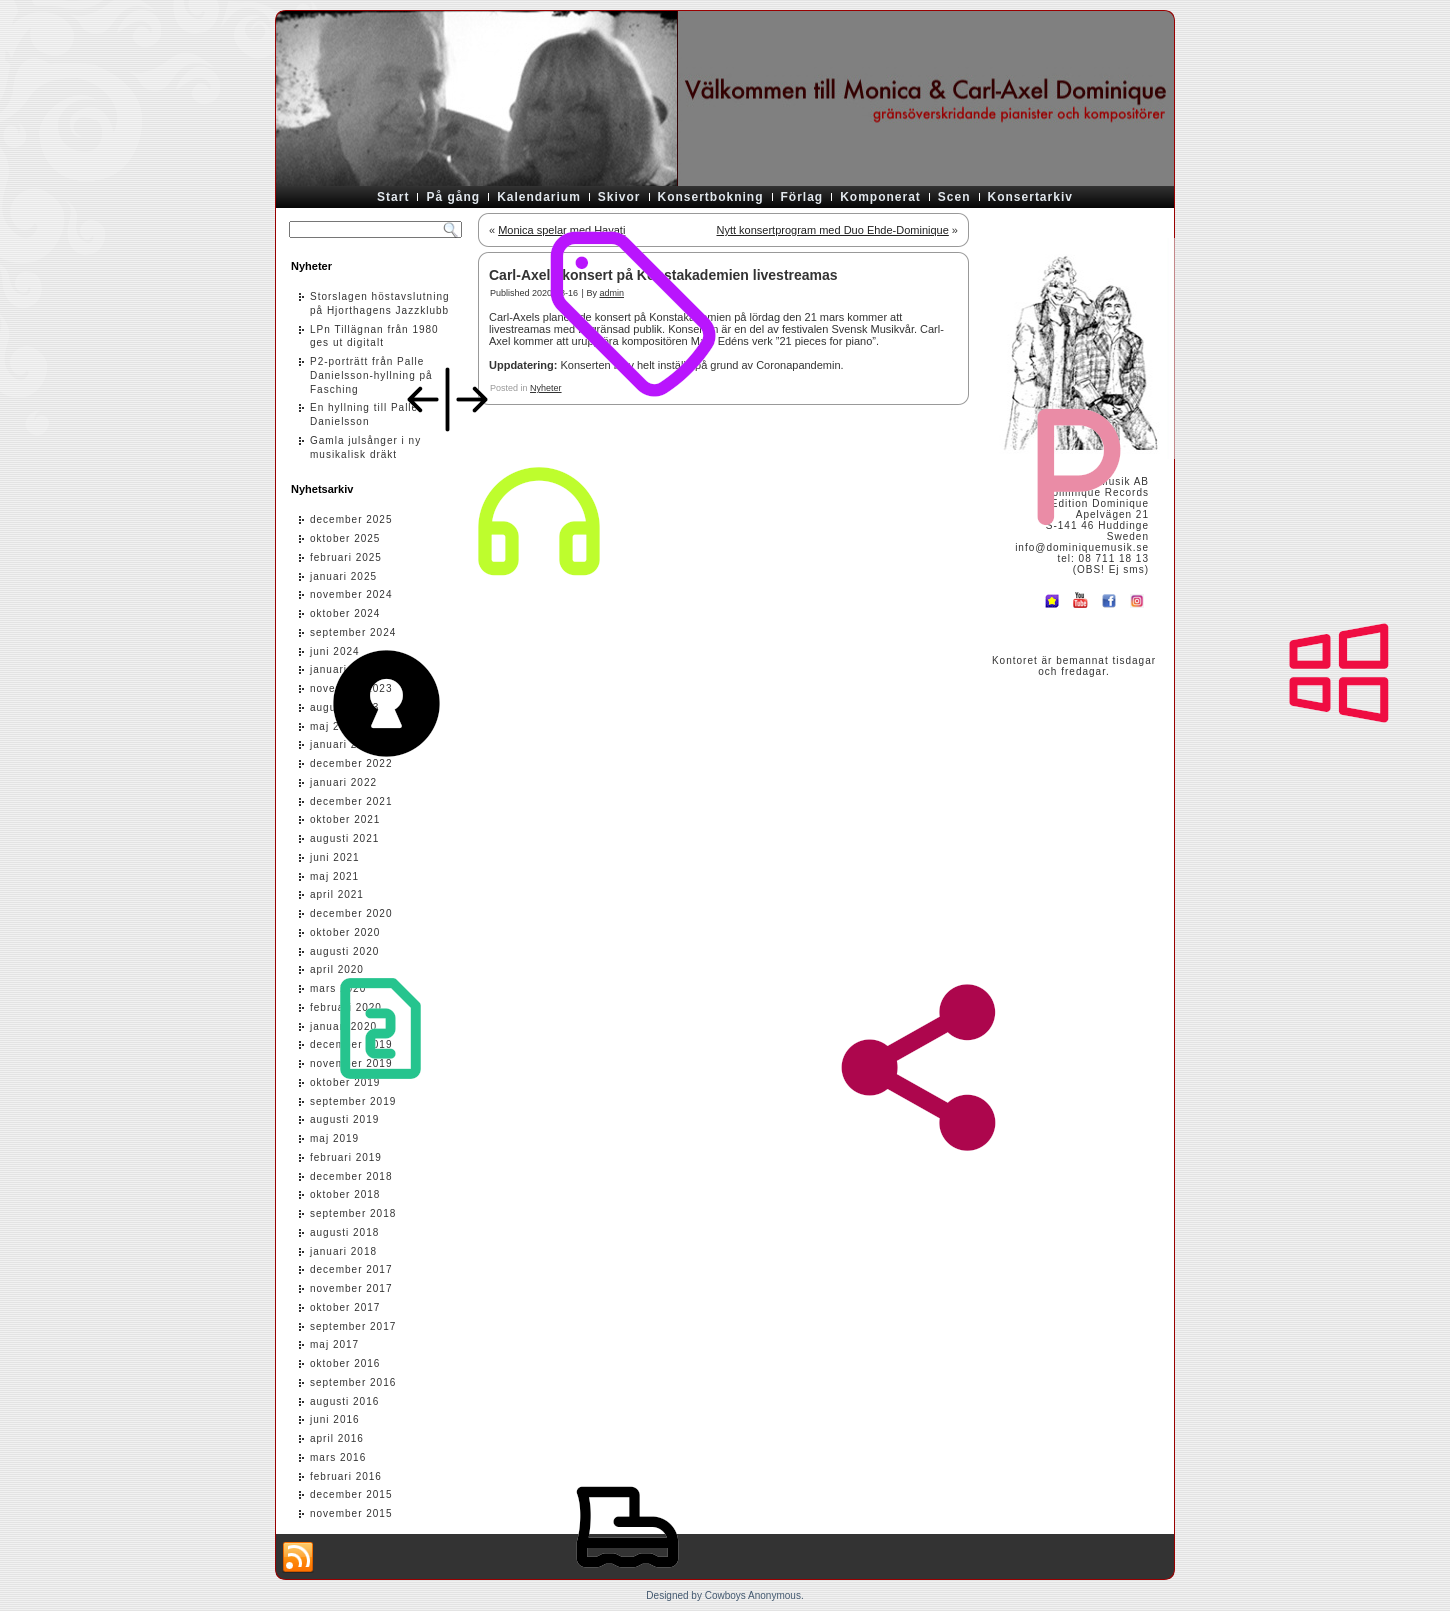  Describe the element at coordinates (380, 1028) in the screenshot. I see `indicates secondary SIM card slot` at that location.